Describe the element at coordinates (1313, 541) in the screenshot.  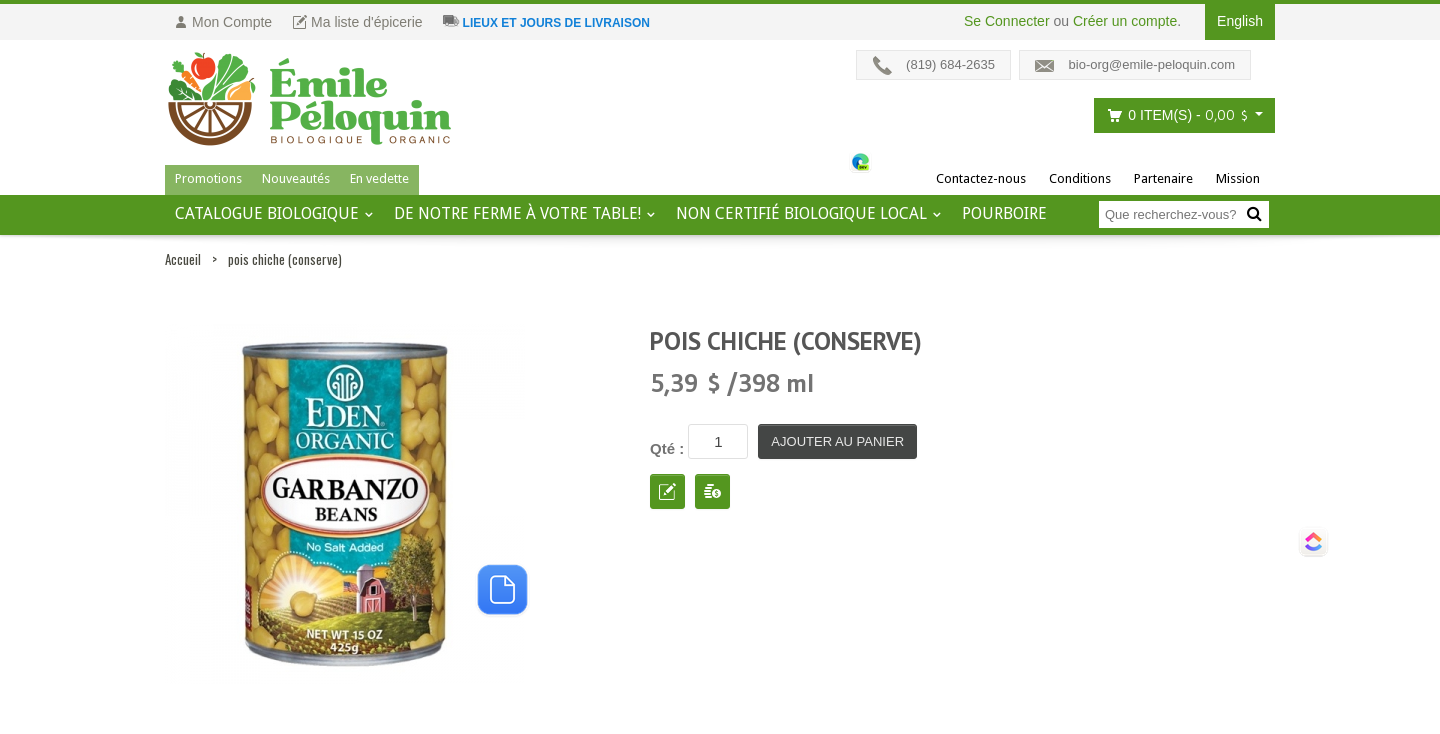
I see `open ClickUp app` at that location.